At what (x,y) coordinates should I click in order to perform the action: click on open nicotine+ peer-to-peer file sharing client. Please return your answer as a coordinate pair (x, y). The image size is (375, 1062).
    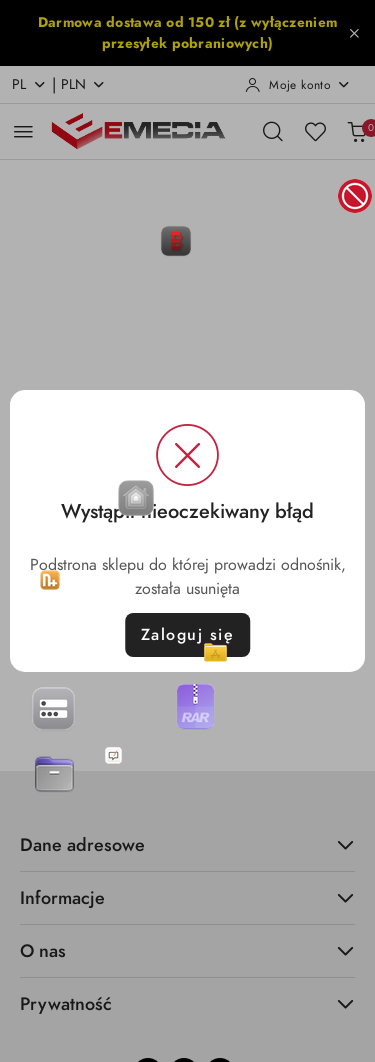
    Looking at the image, I should click on (50, 580).